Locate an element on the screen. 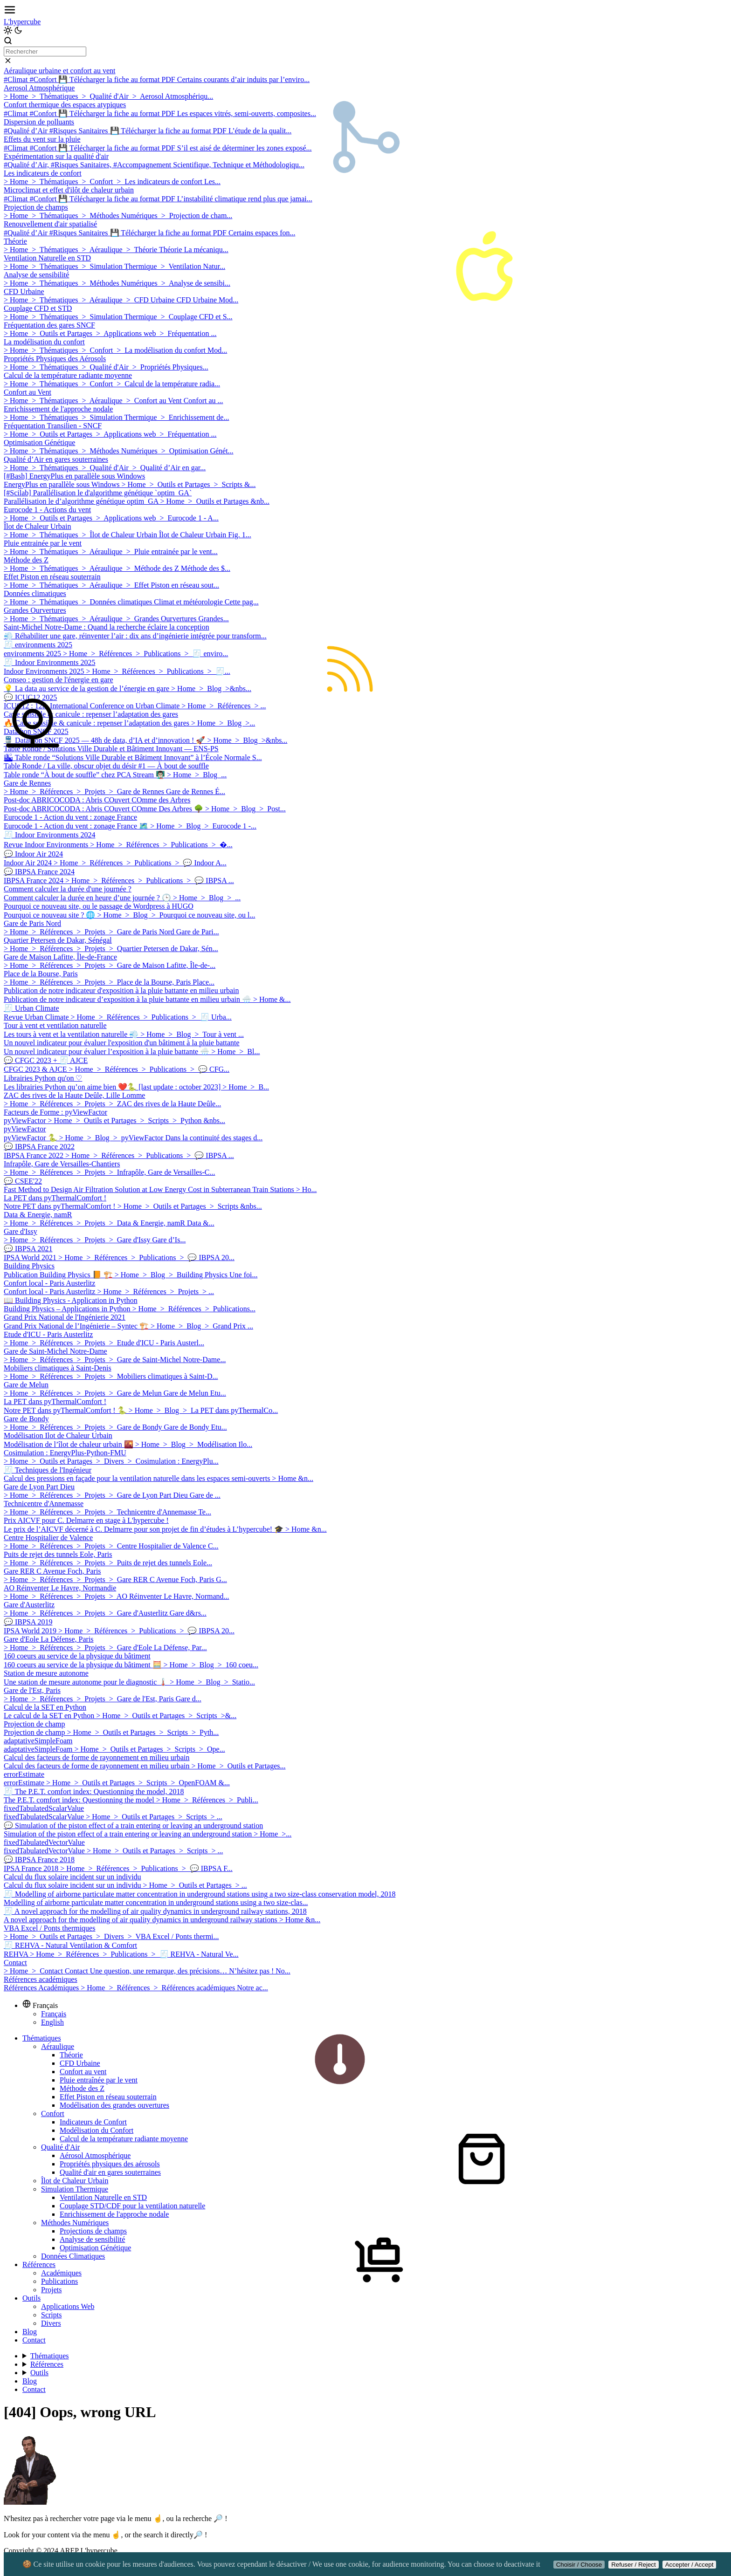 Image resolution: width=731 pixels, height=2576 pixels. view your shopping cart is located at coordinates (482, 2159).